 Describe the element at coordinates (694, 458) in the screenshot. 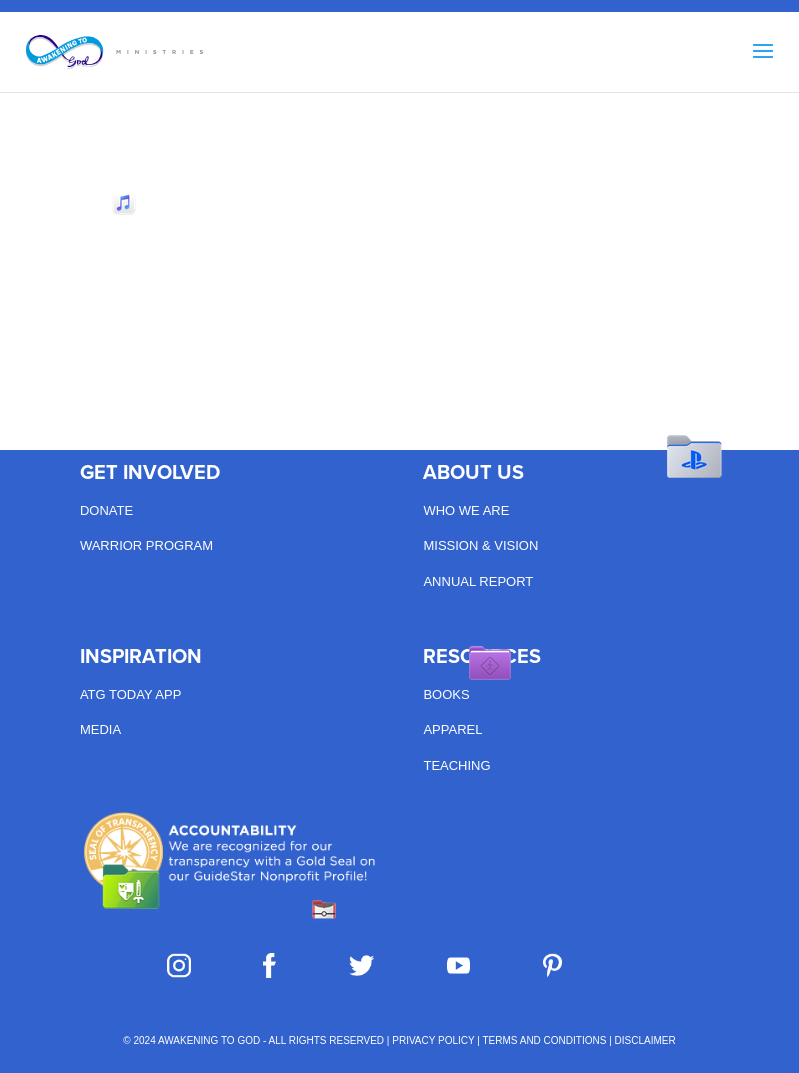

I see `open folder containing PlayStation games or content` at that location.